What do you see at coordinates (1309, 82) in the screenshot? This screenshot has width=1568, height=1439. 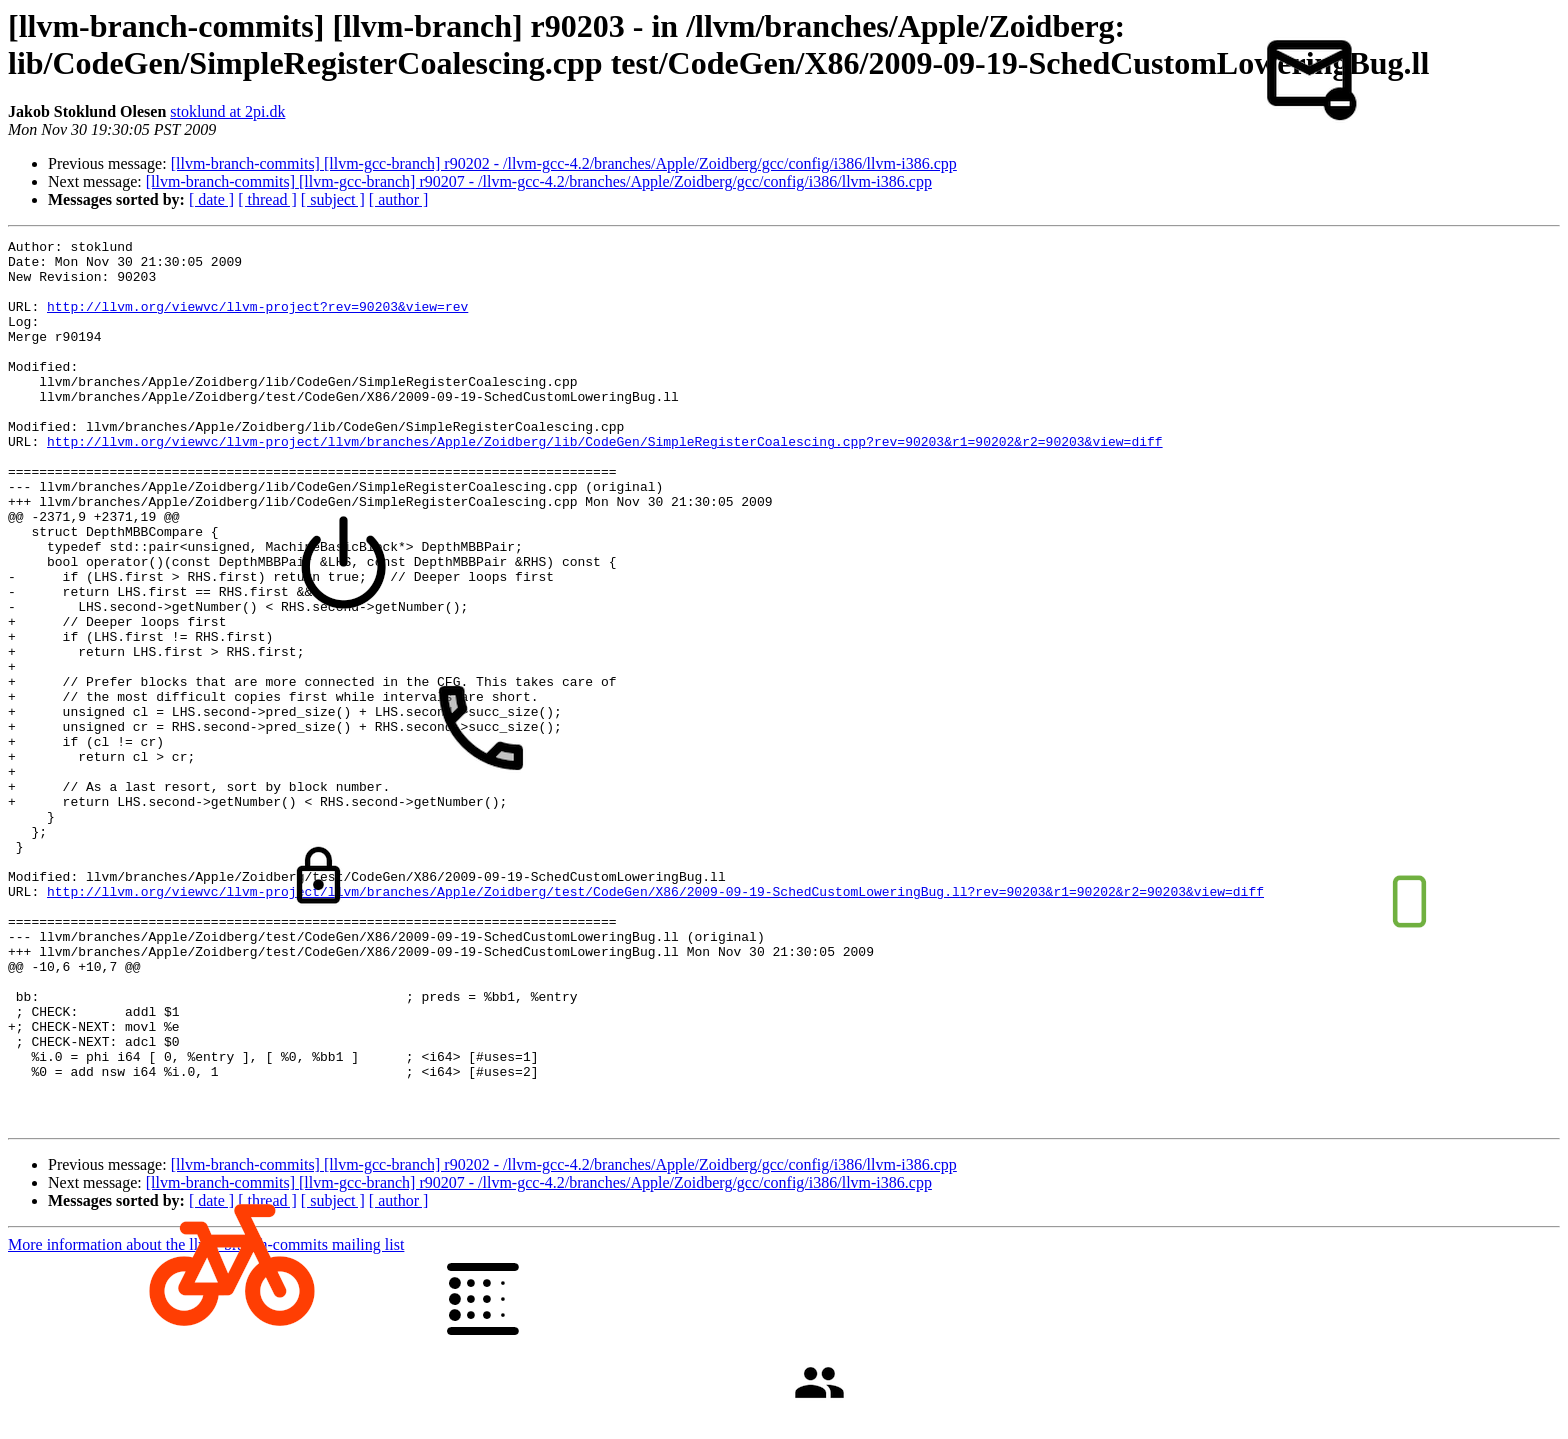 I see `unsubscribe from a mailing list` at bounding box center [1309, 82].